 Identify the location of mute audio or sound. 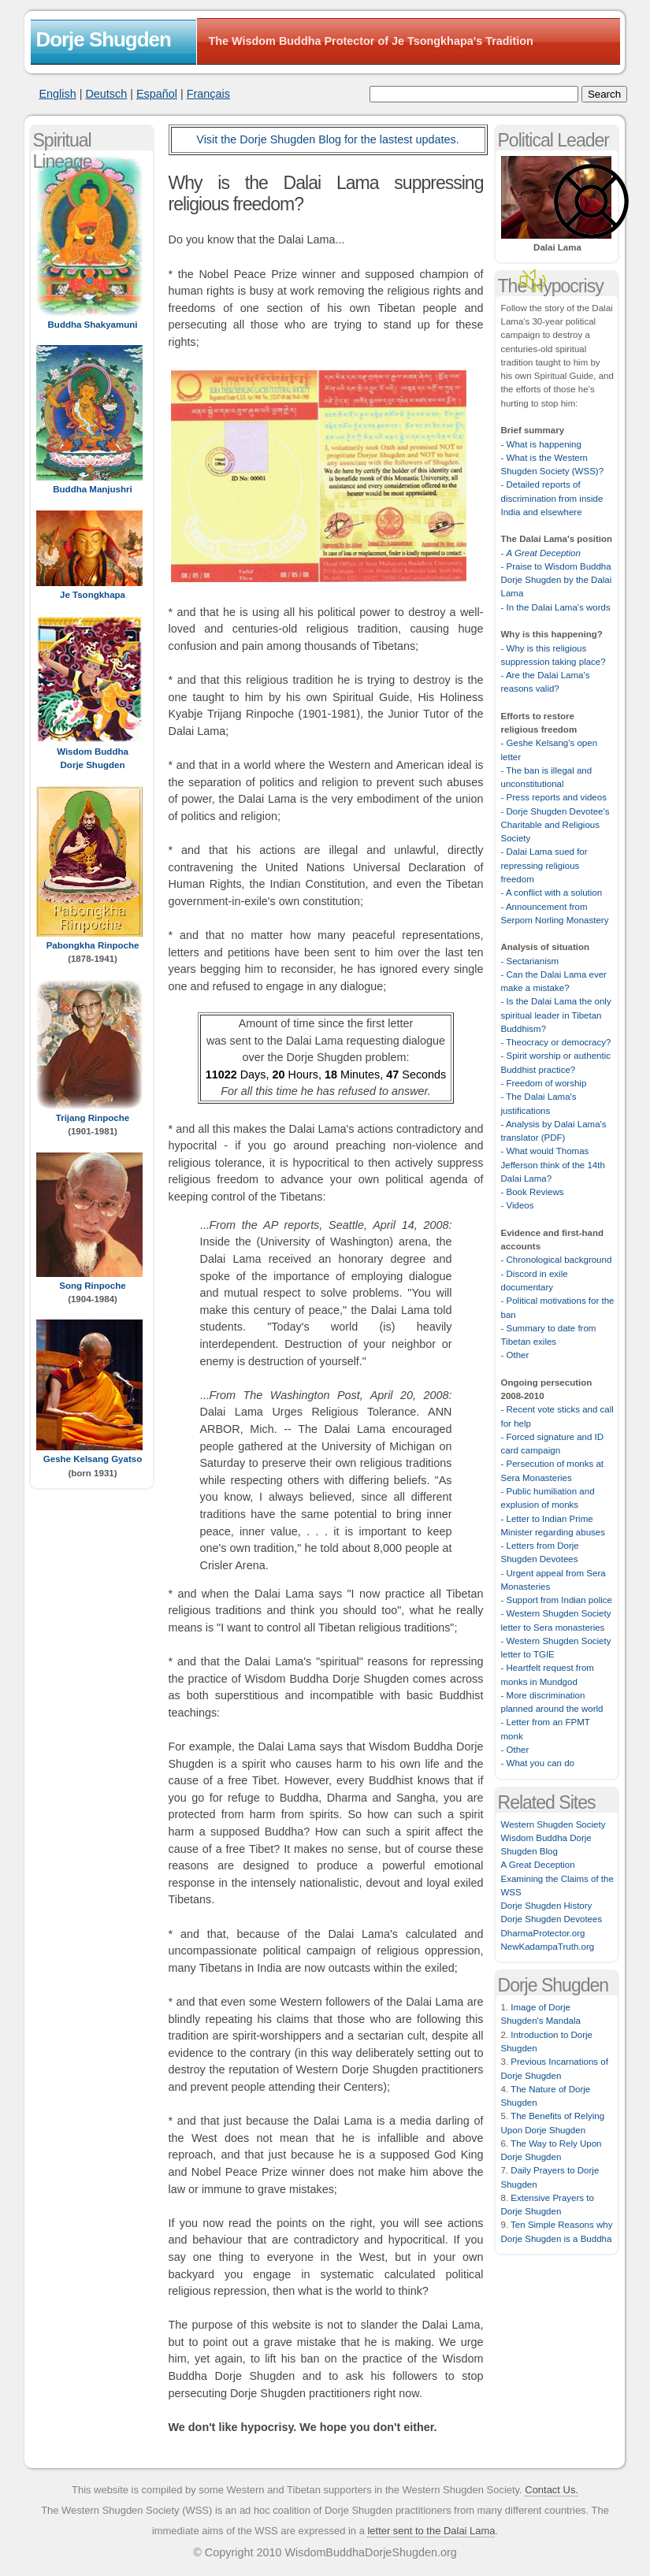
(532, 280).